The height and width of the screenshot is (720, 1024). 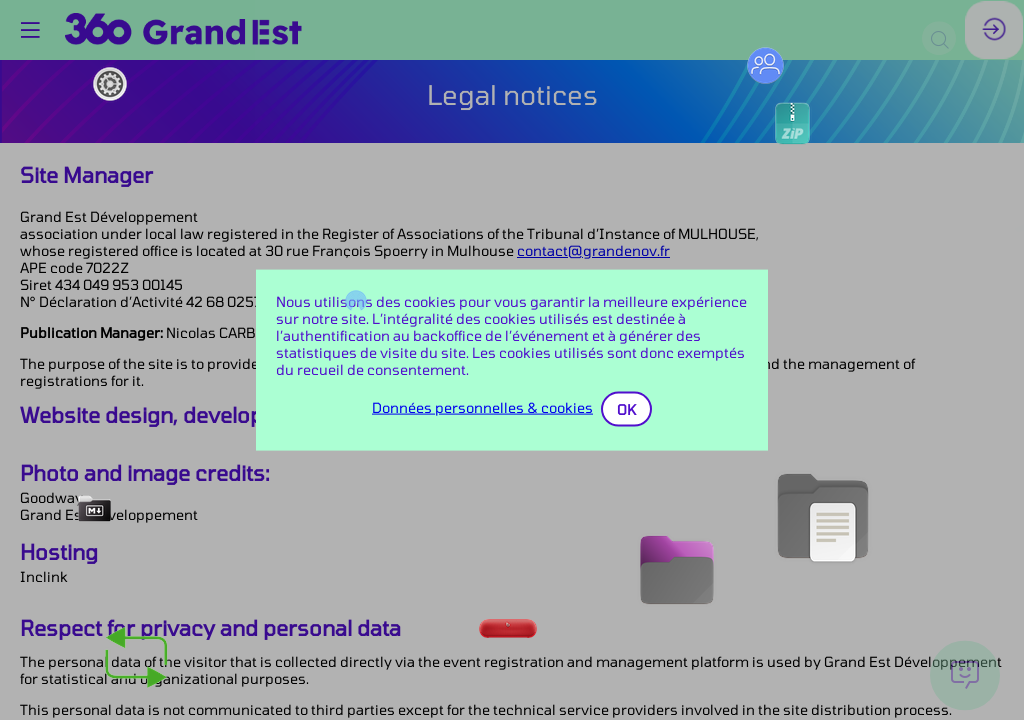 I want to click on sync incoming and outgoing mail, so click(x=137, y=657).